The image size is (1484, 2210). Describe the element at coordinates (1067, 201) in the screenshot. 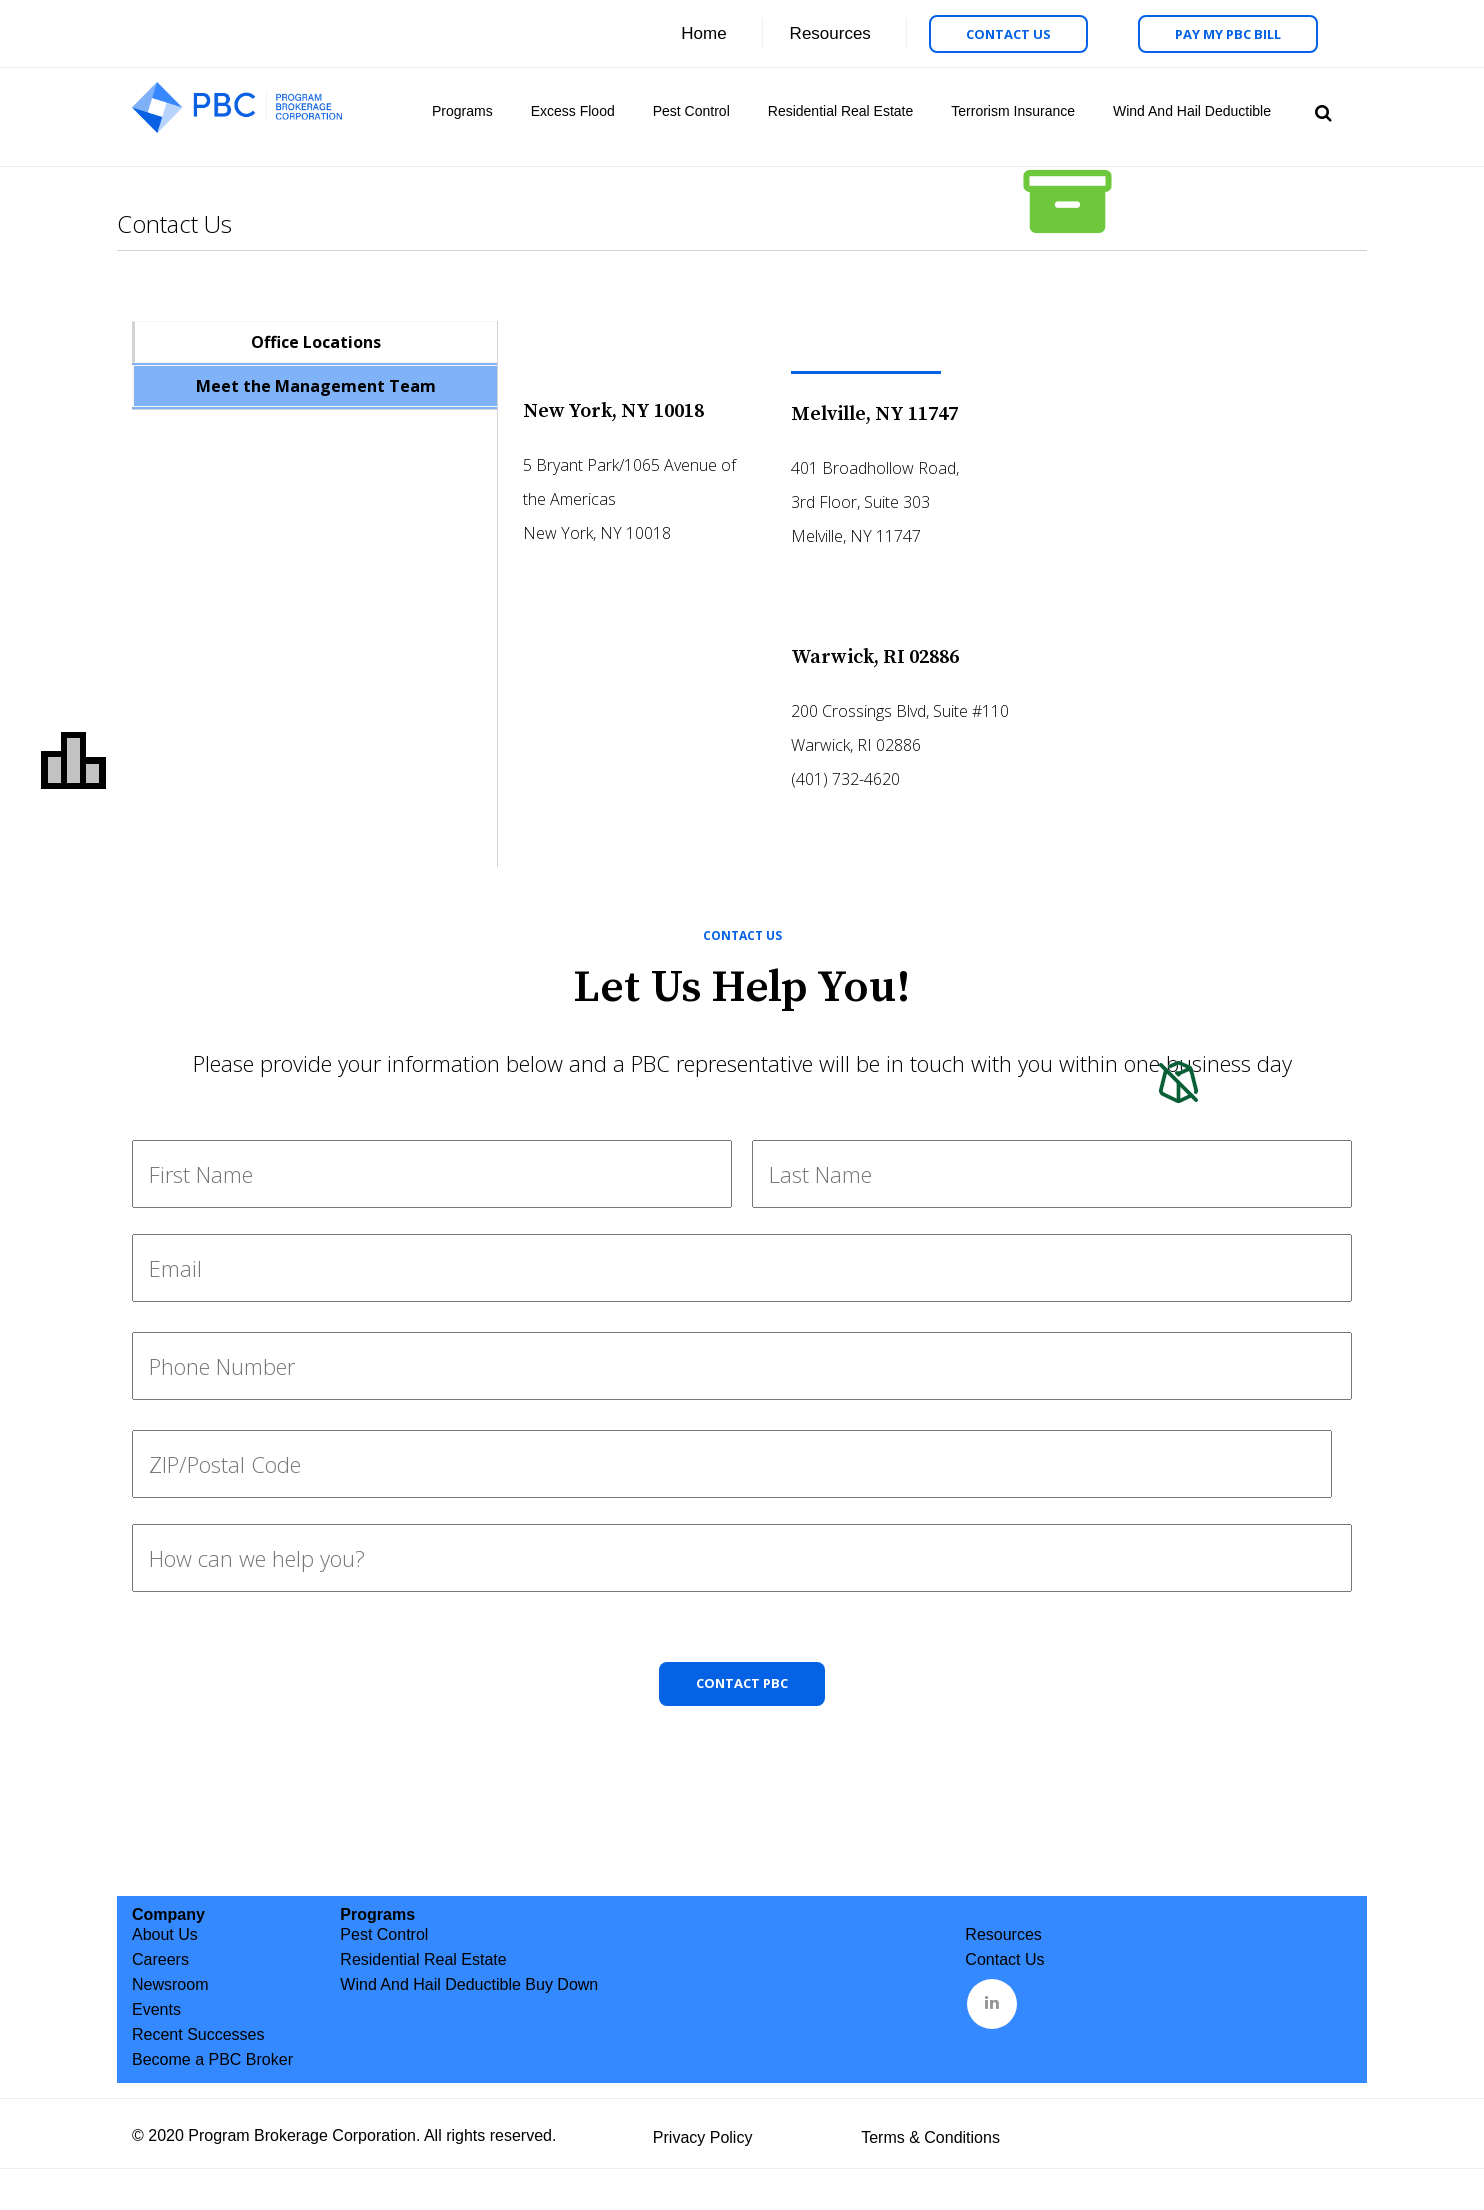

I see `archive this item` at that location.